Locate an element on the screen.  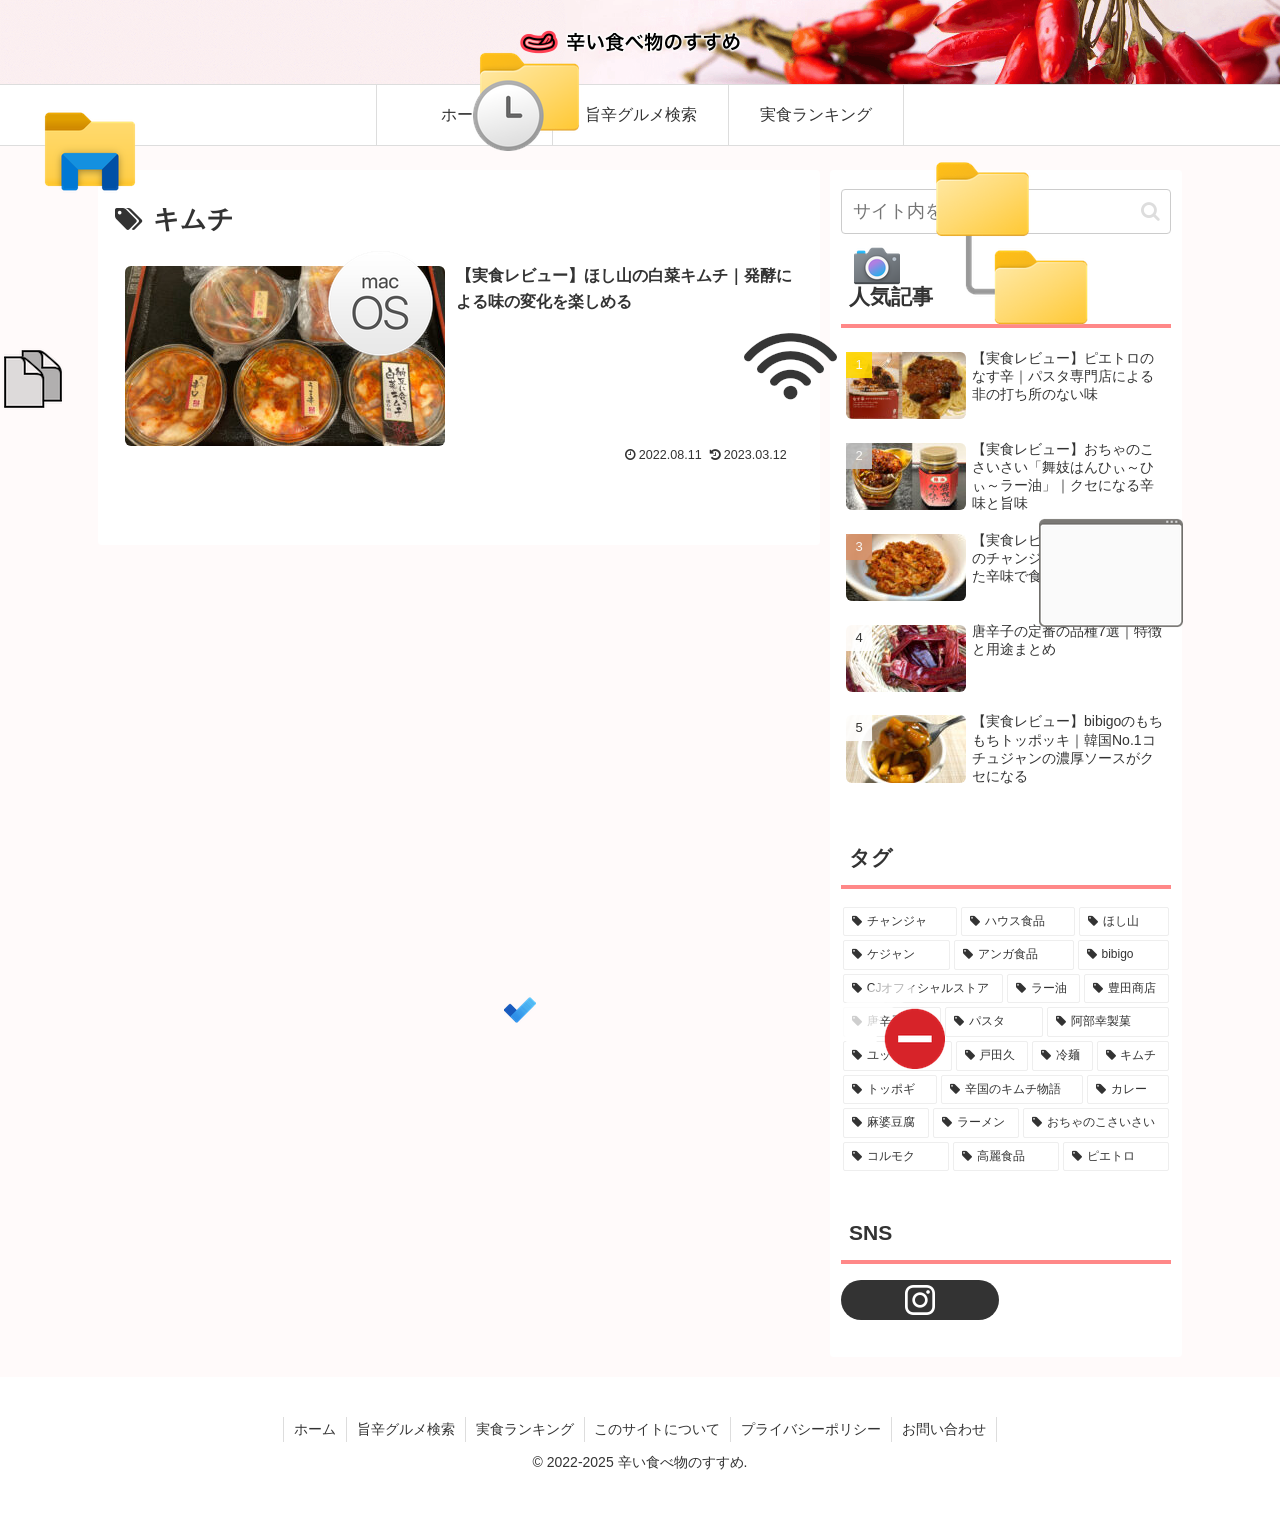
indicates wireless network connection status is located at coordinates (790, 364).